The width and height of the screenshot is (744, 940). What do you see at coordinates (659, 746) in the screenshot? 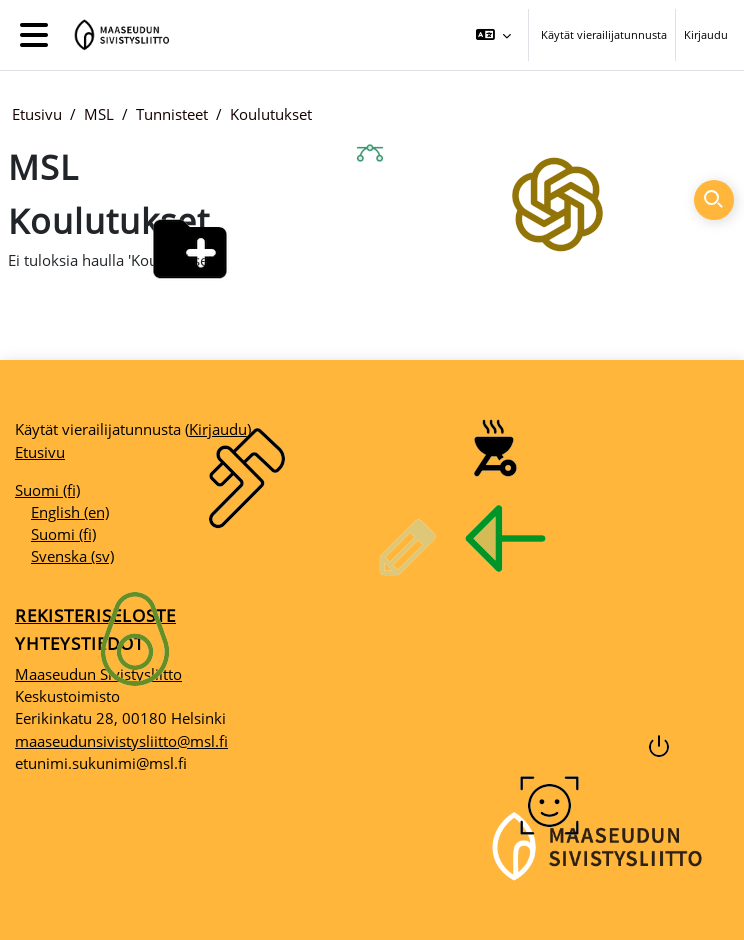
I see `turn device on or off` at bounding box center [659, 746].